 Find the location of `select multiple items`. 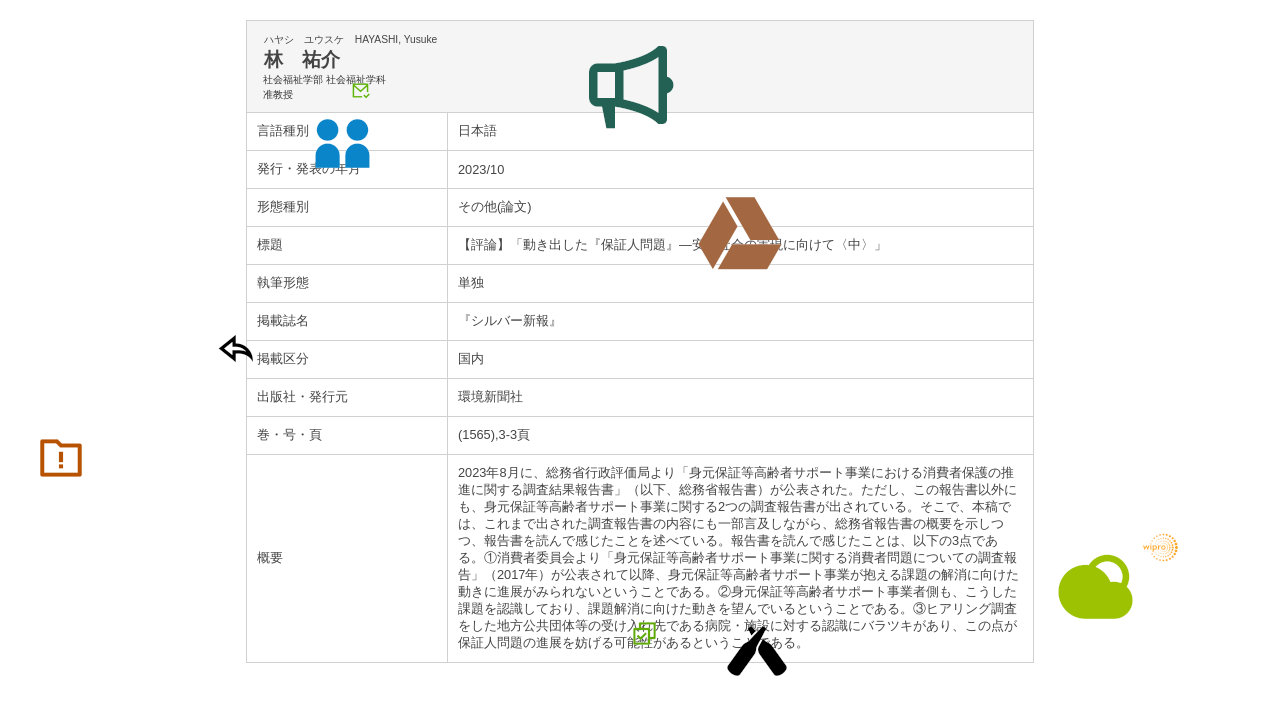

select multiple items is located at coordinates (644, 633).